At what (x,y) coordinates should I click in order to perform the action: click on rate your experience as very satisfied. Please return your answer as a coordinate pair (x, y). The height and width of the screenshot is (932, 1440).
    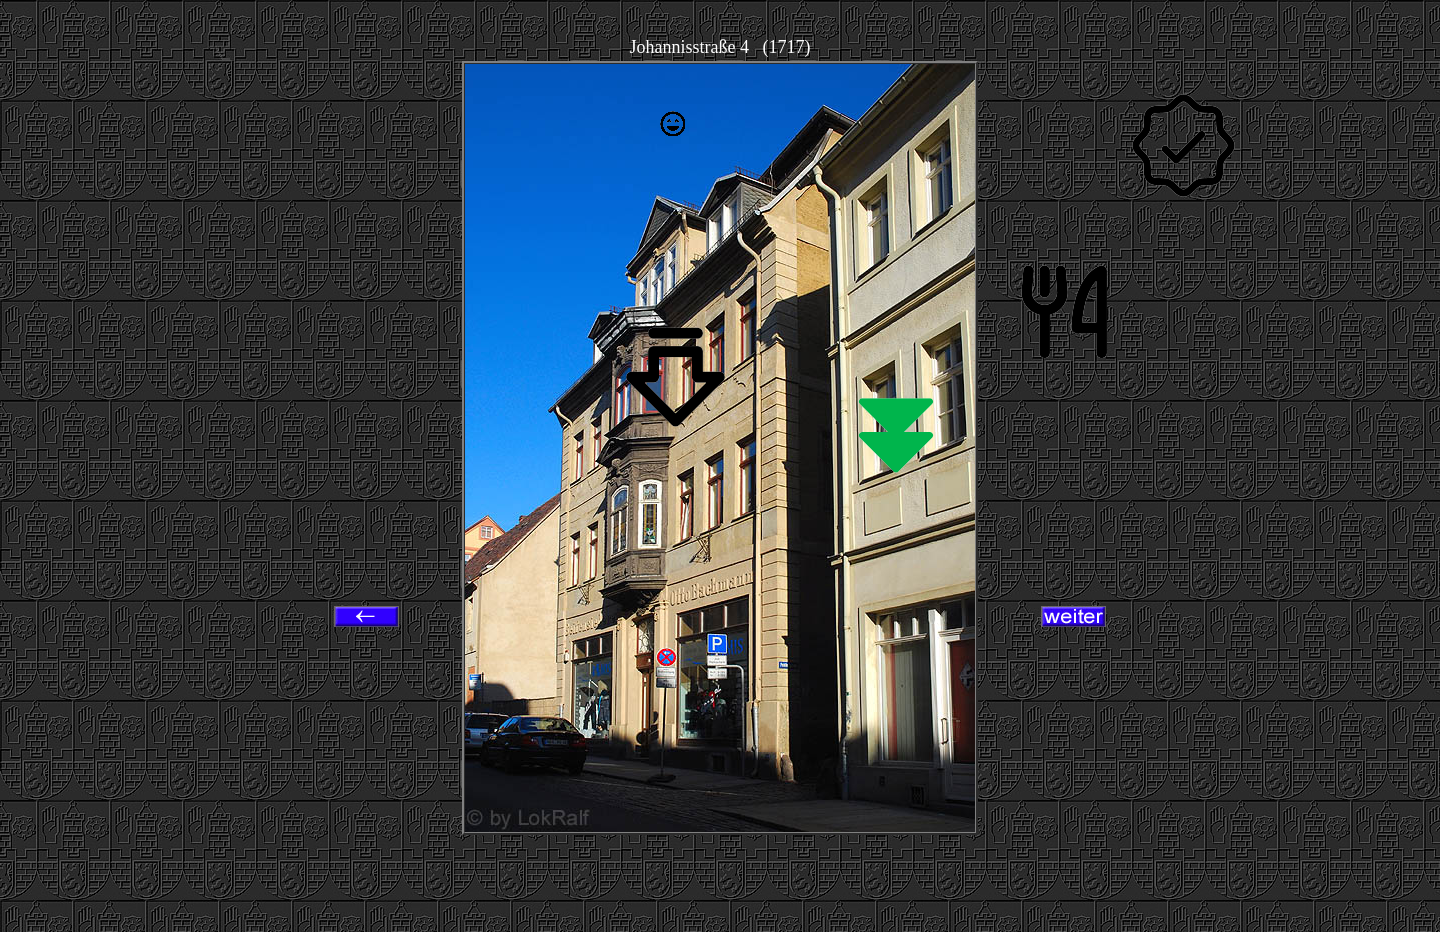
    Looking at the image, I should click on (673, 124).